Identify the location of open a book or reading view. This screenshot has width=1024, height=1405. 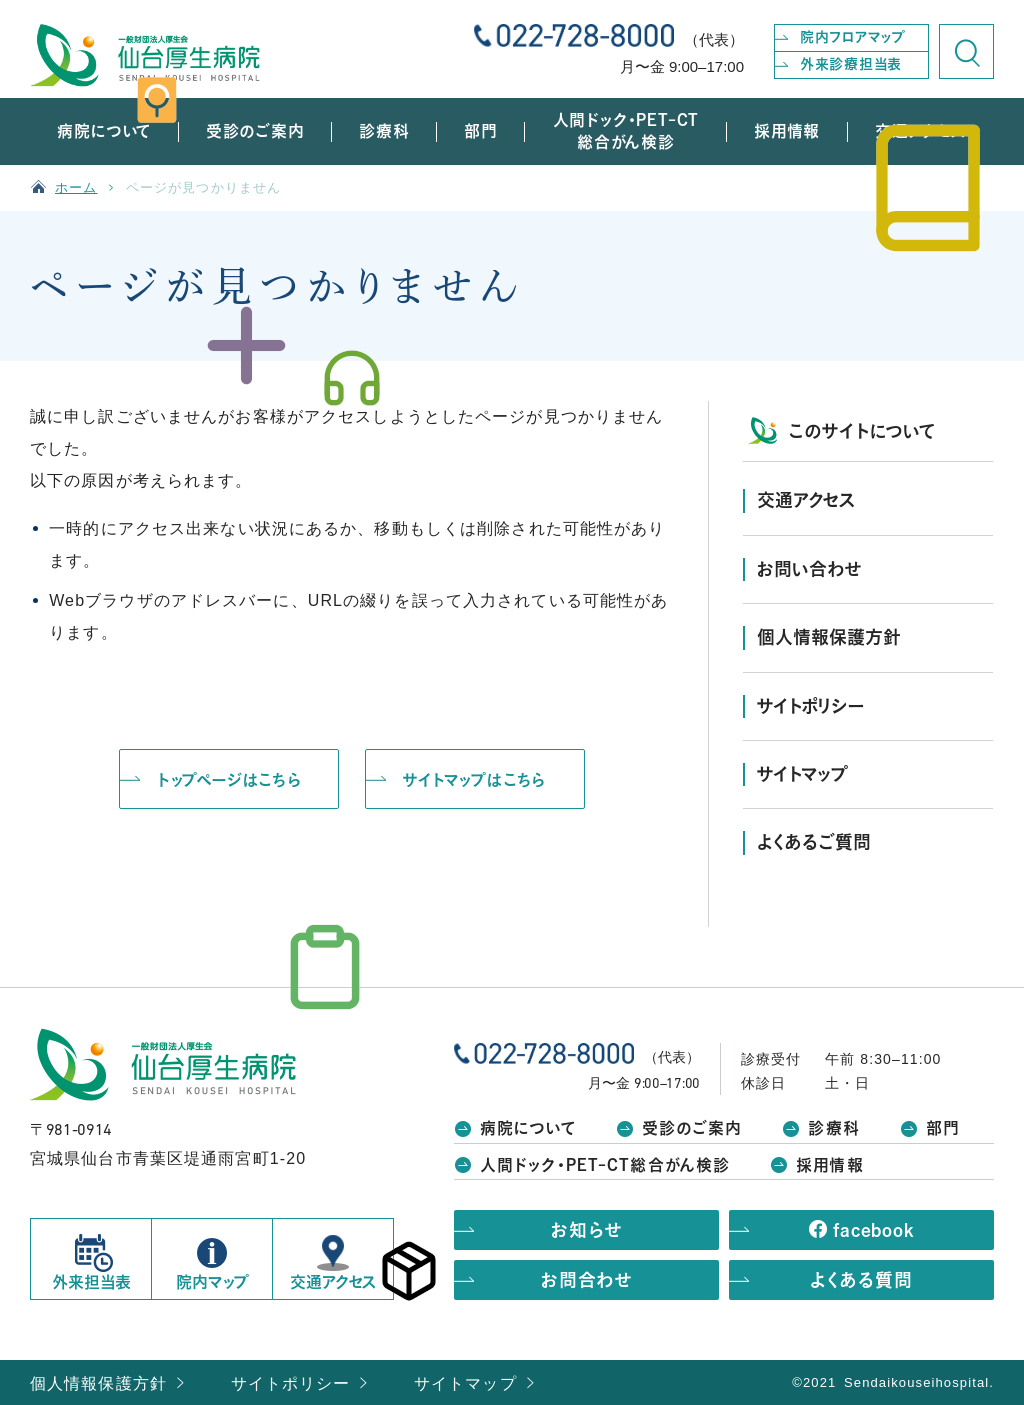
(928, 188).